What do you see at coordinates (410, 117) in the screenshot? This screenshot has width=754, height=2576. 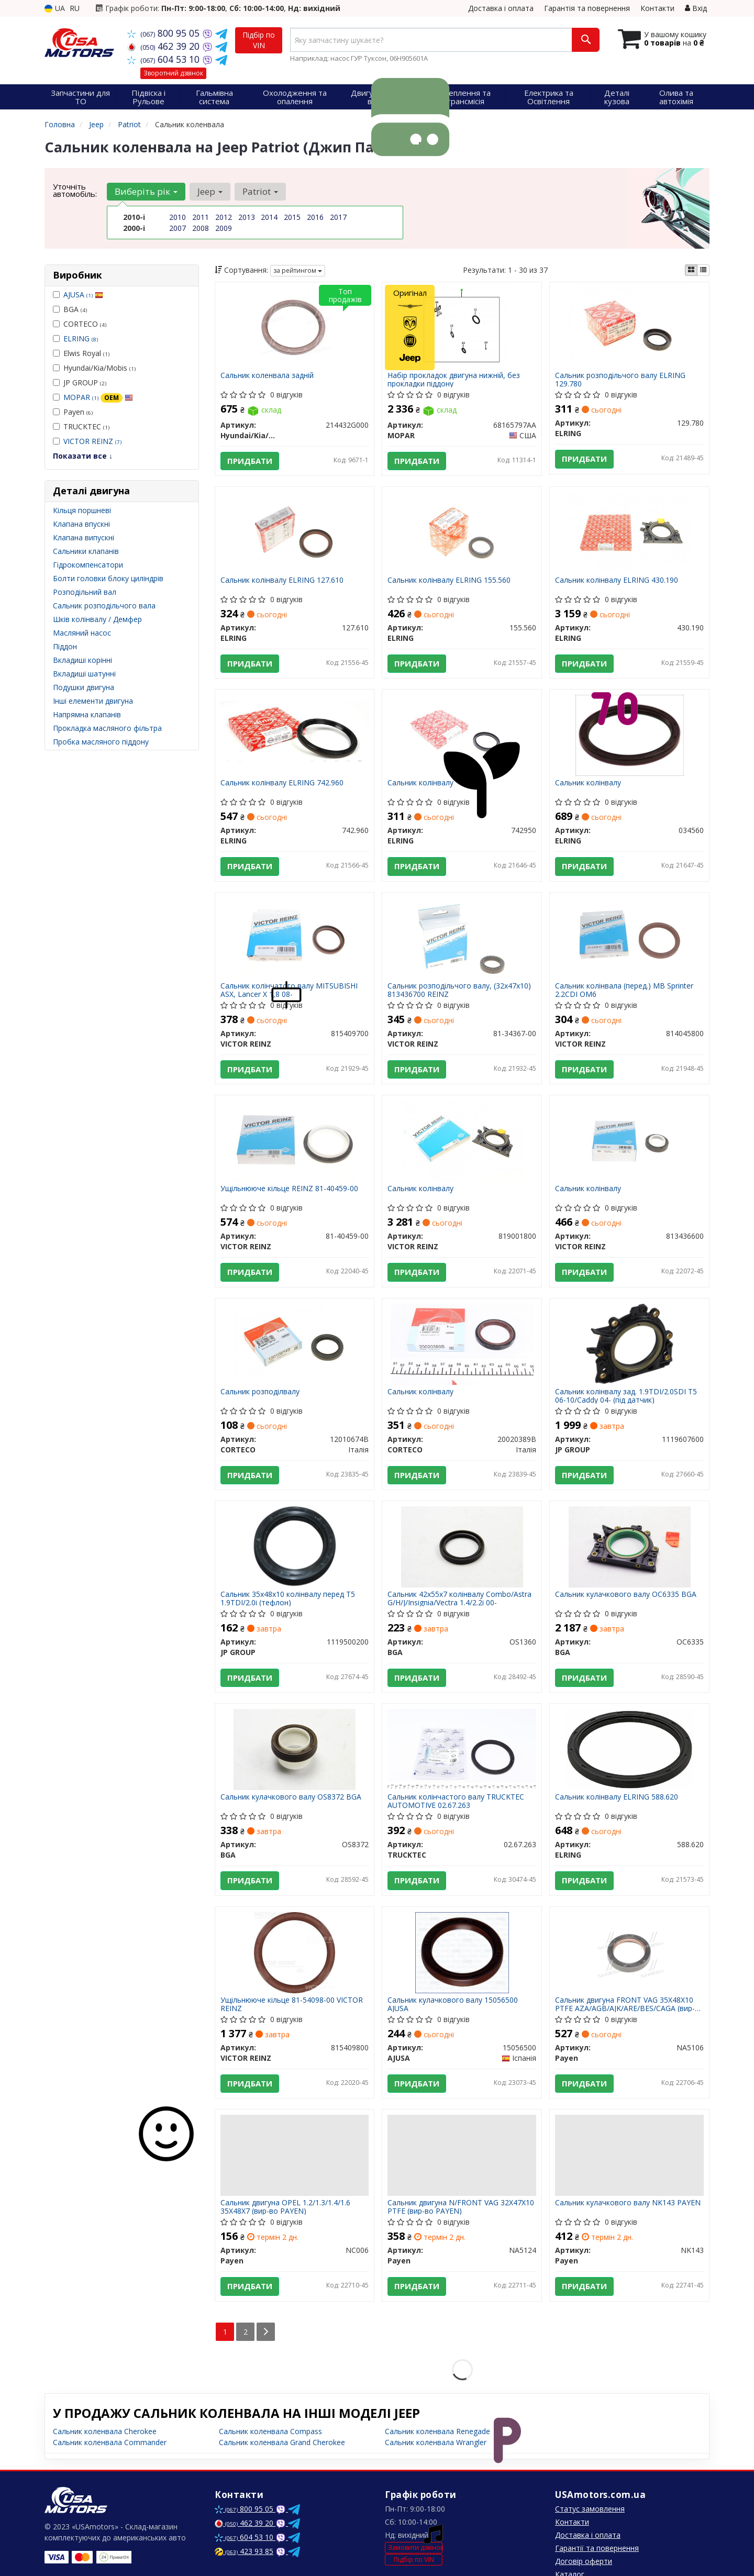 I see `access storage or hard drive settings` at bounding box center [410, 117].